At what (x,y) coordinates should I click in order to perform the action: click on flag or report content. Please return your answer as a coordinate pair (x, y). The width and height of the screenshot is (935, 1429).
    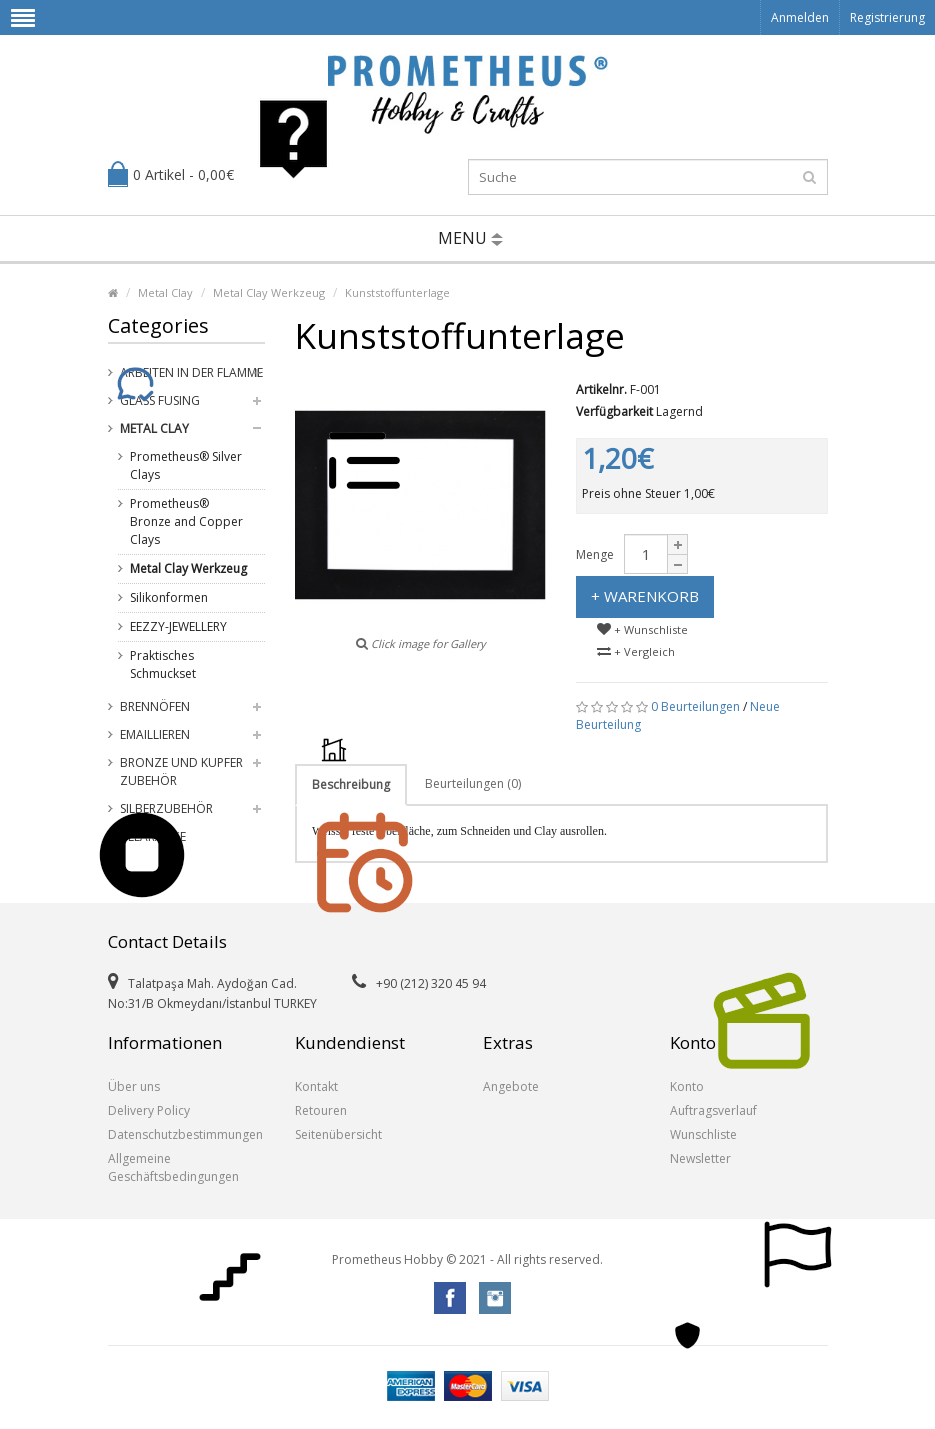
    Looking at the image, I should click on (797, 1254).